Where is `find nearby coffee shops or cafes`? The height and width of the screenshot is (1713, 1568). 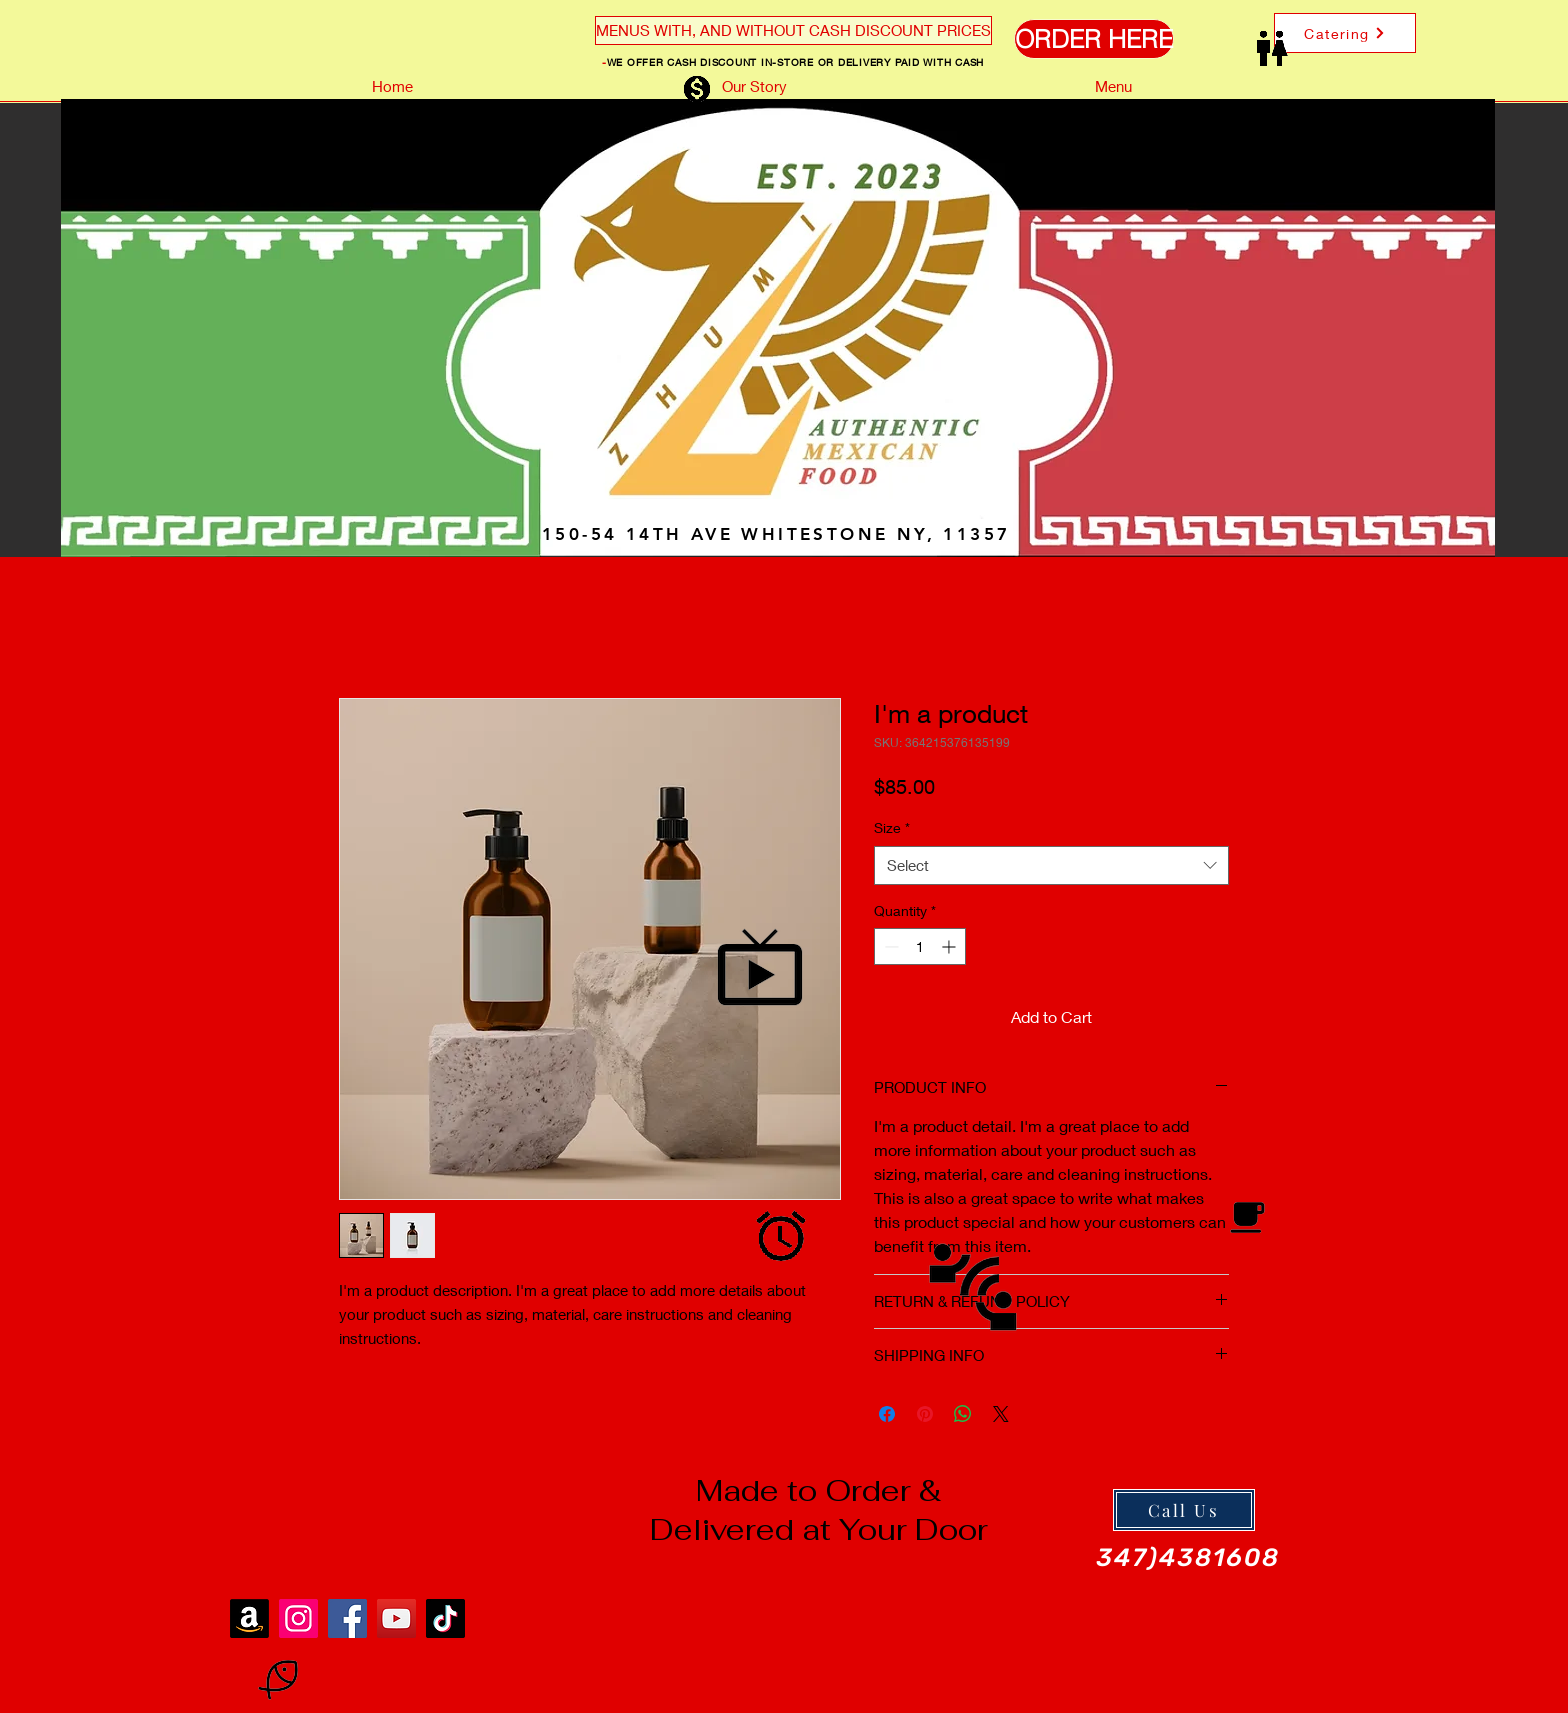
find nearby coffee shops or cafes is located at coordinates (1247, 1217).